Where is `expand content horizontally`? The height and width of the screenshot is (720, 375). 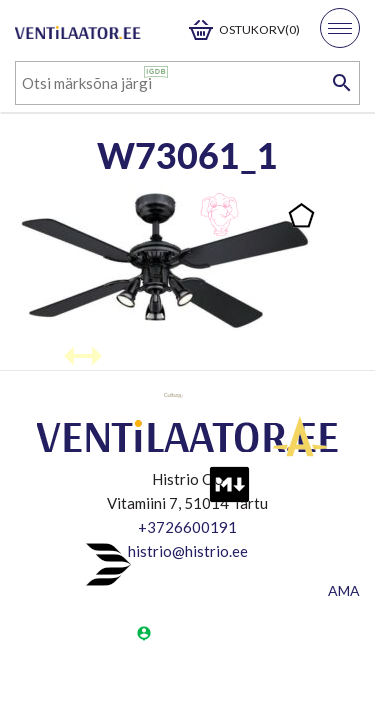
expand content horizontally is located at coordinates (83, 356).